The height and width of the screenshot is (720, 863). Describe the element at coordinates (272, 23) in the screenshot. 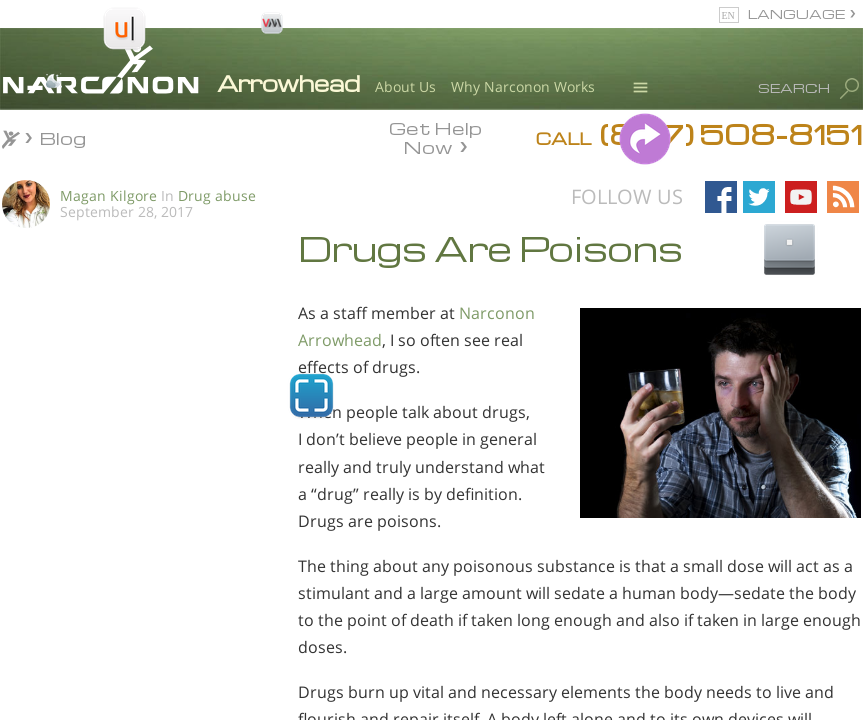

I see `open virt-manager virtual machine management app` at that location.